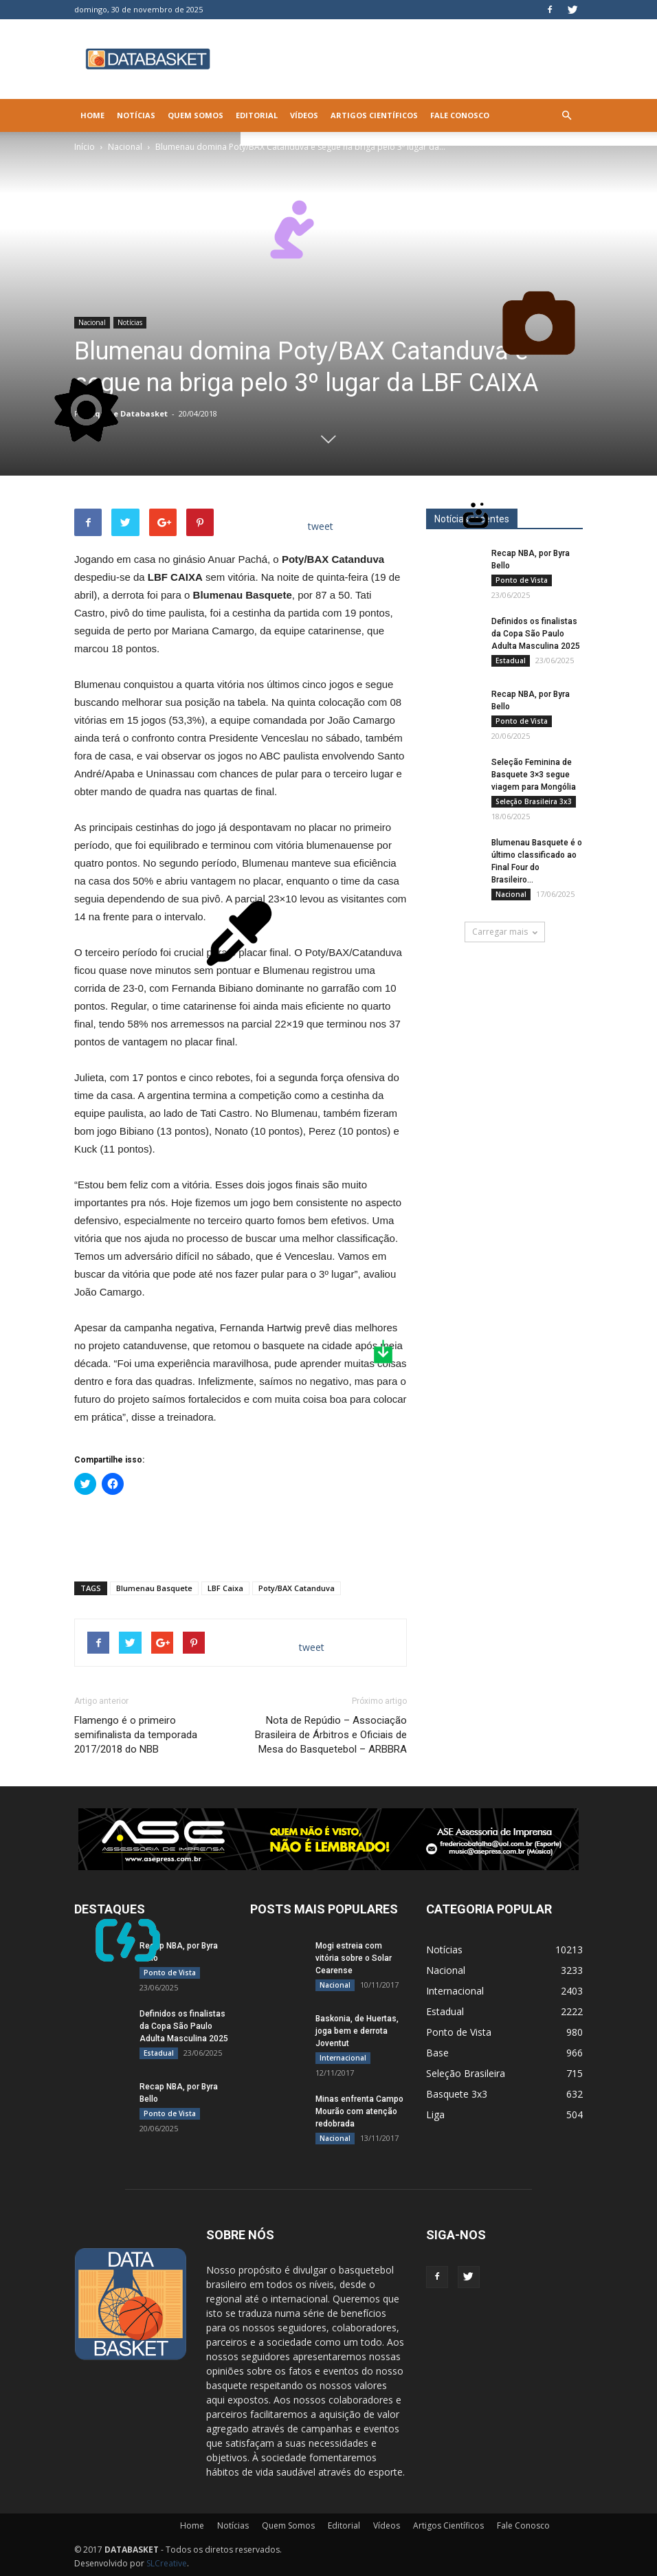  Describe the element at coordinates (539, 323) in the screenshot. I see `take a photo` at that location.